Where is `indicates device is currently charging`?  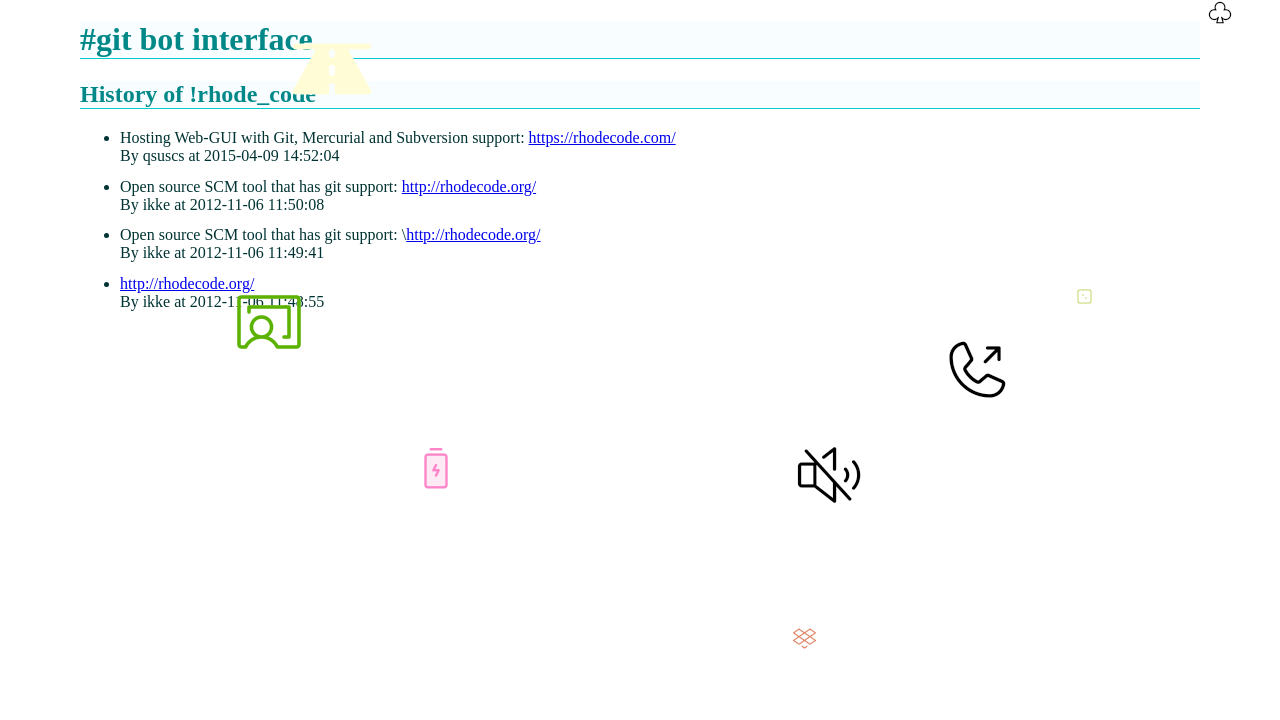
indicates device is currently charging is located at coordinates (436, 469).